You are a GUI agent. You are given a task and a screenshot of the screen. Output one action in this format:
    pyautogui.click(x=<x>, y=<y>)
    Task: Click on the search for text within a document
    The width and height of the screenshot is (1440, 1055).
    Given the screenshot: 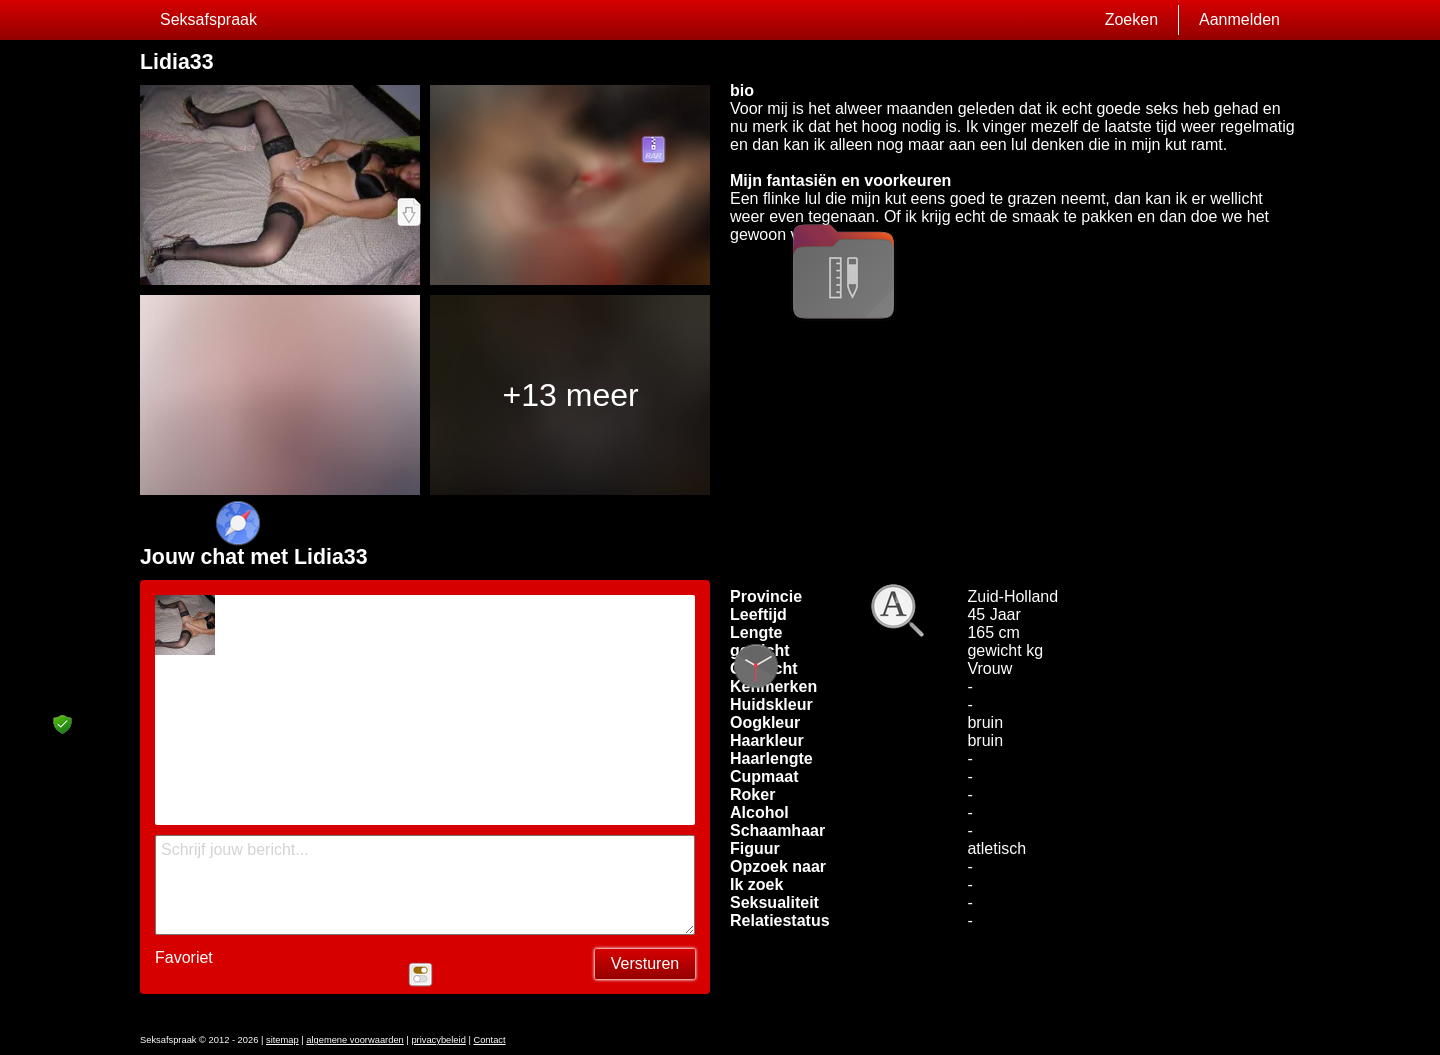 What is the action you would take?
    pyautogui.click(x=897, y=610)
    